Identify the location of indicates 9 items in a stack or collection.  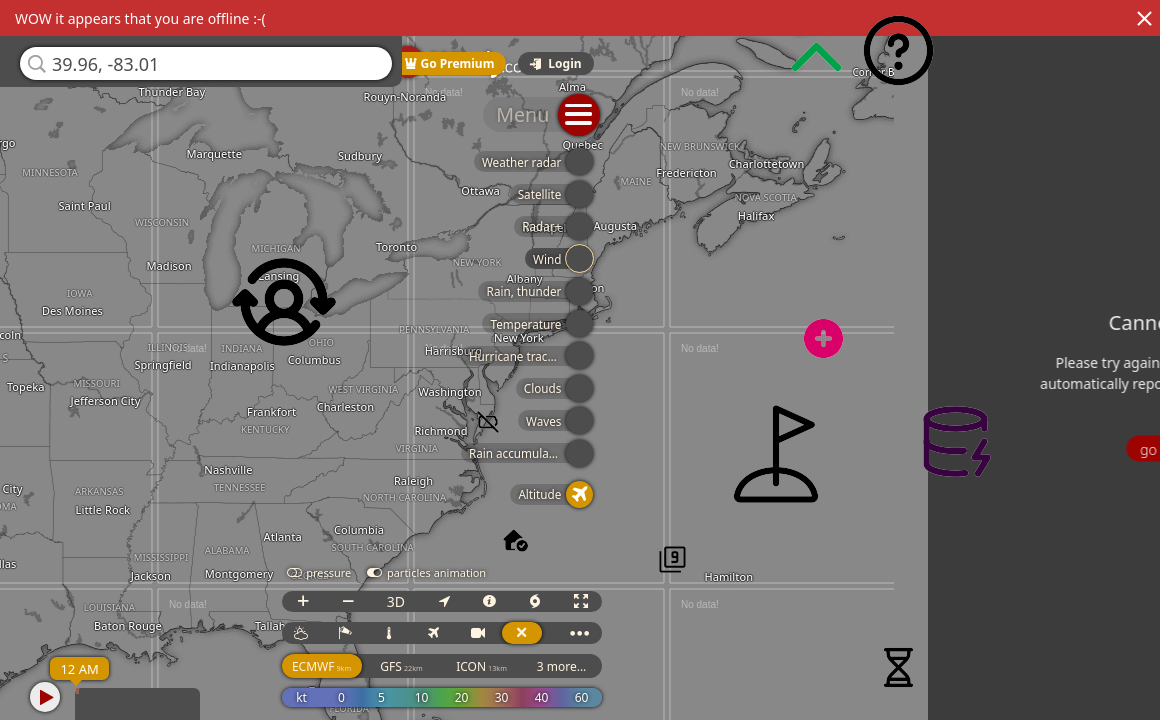
(672, 559).